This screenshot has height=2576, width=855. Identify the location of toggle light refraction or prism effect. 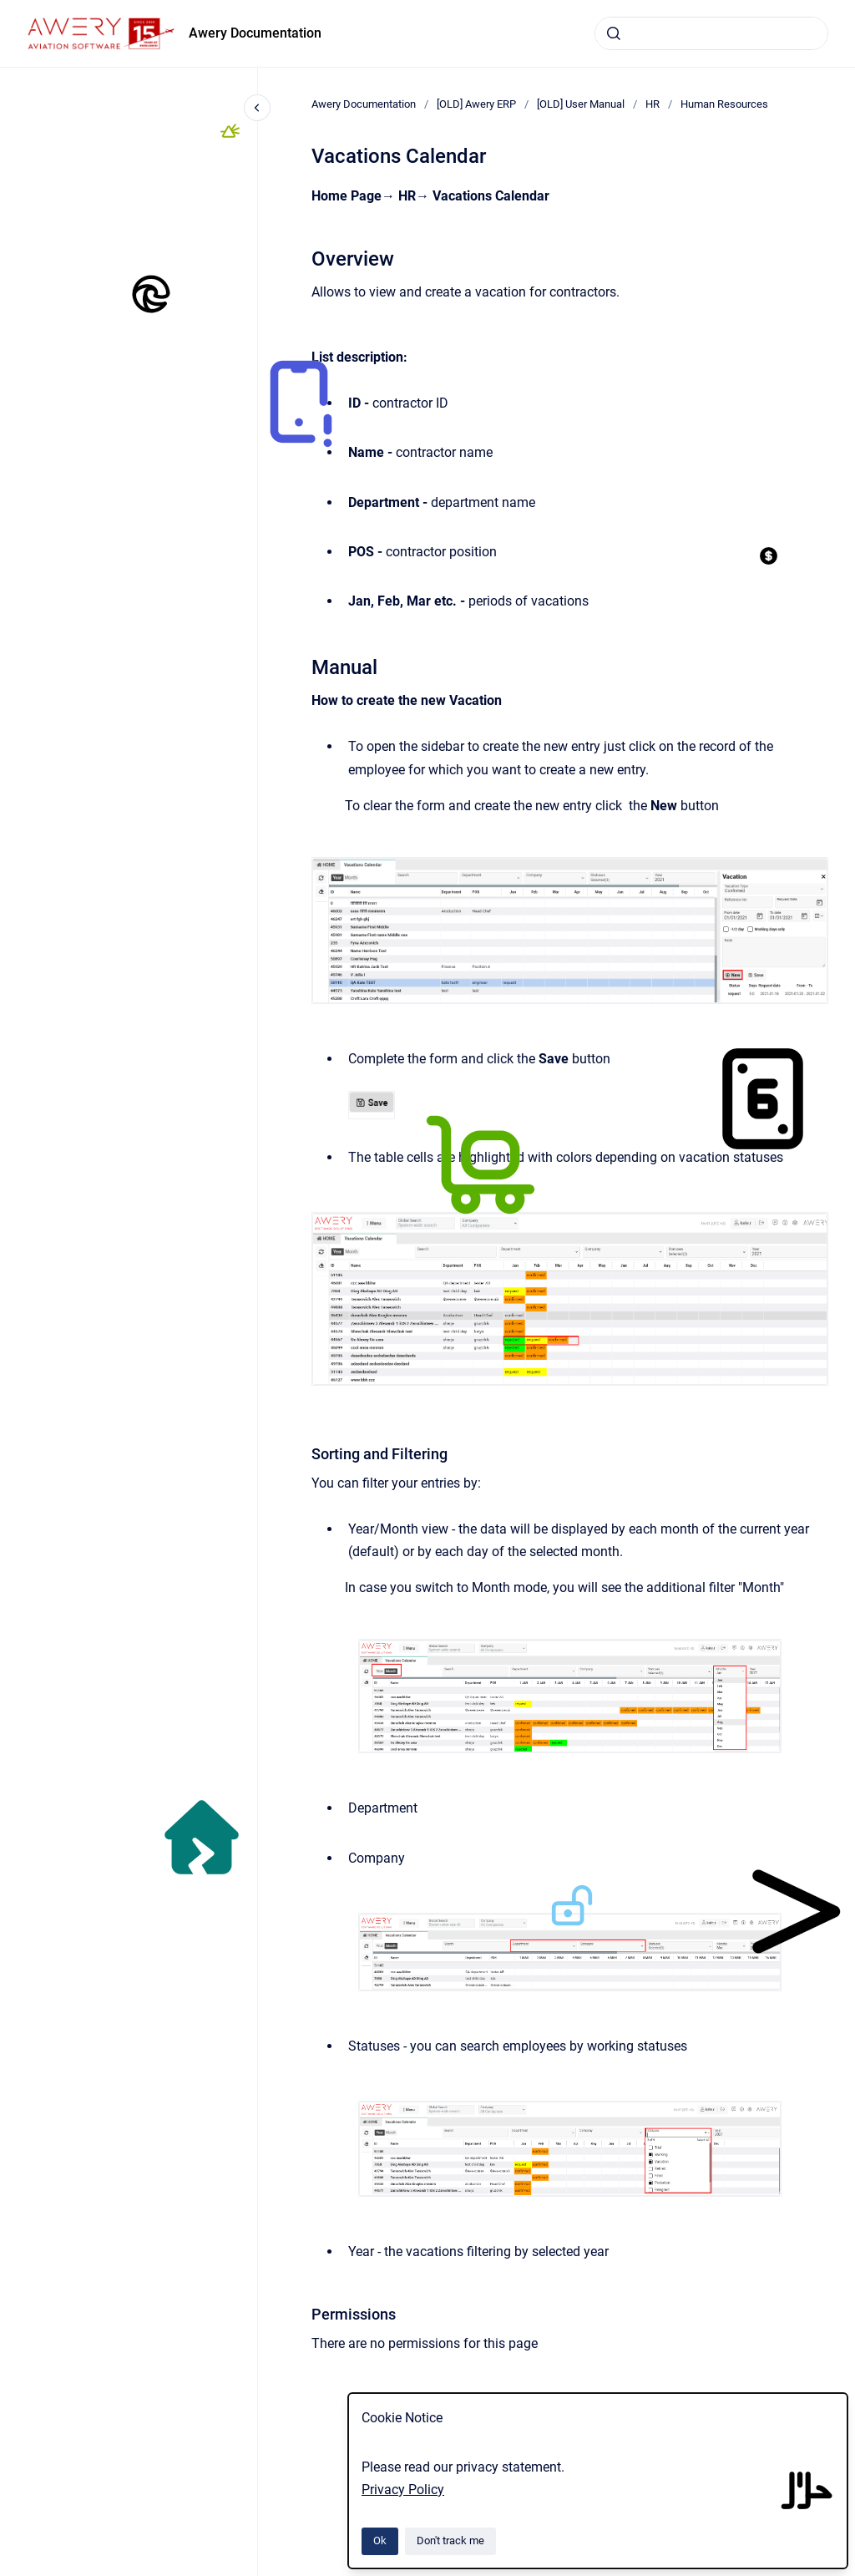
(230, 130).